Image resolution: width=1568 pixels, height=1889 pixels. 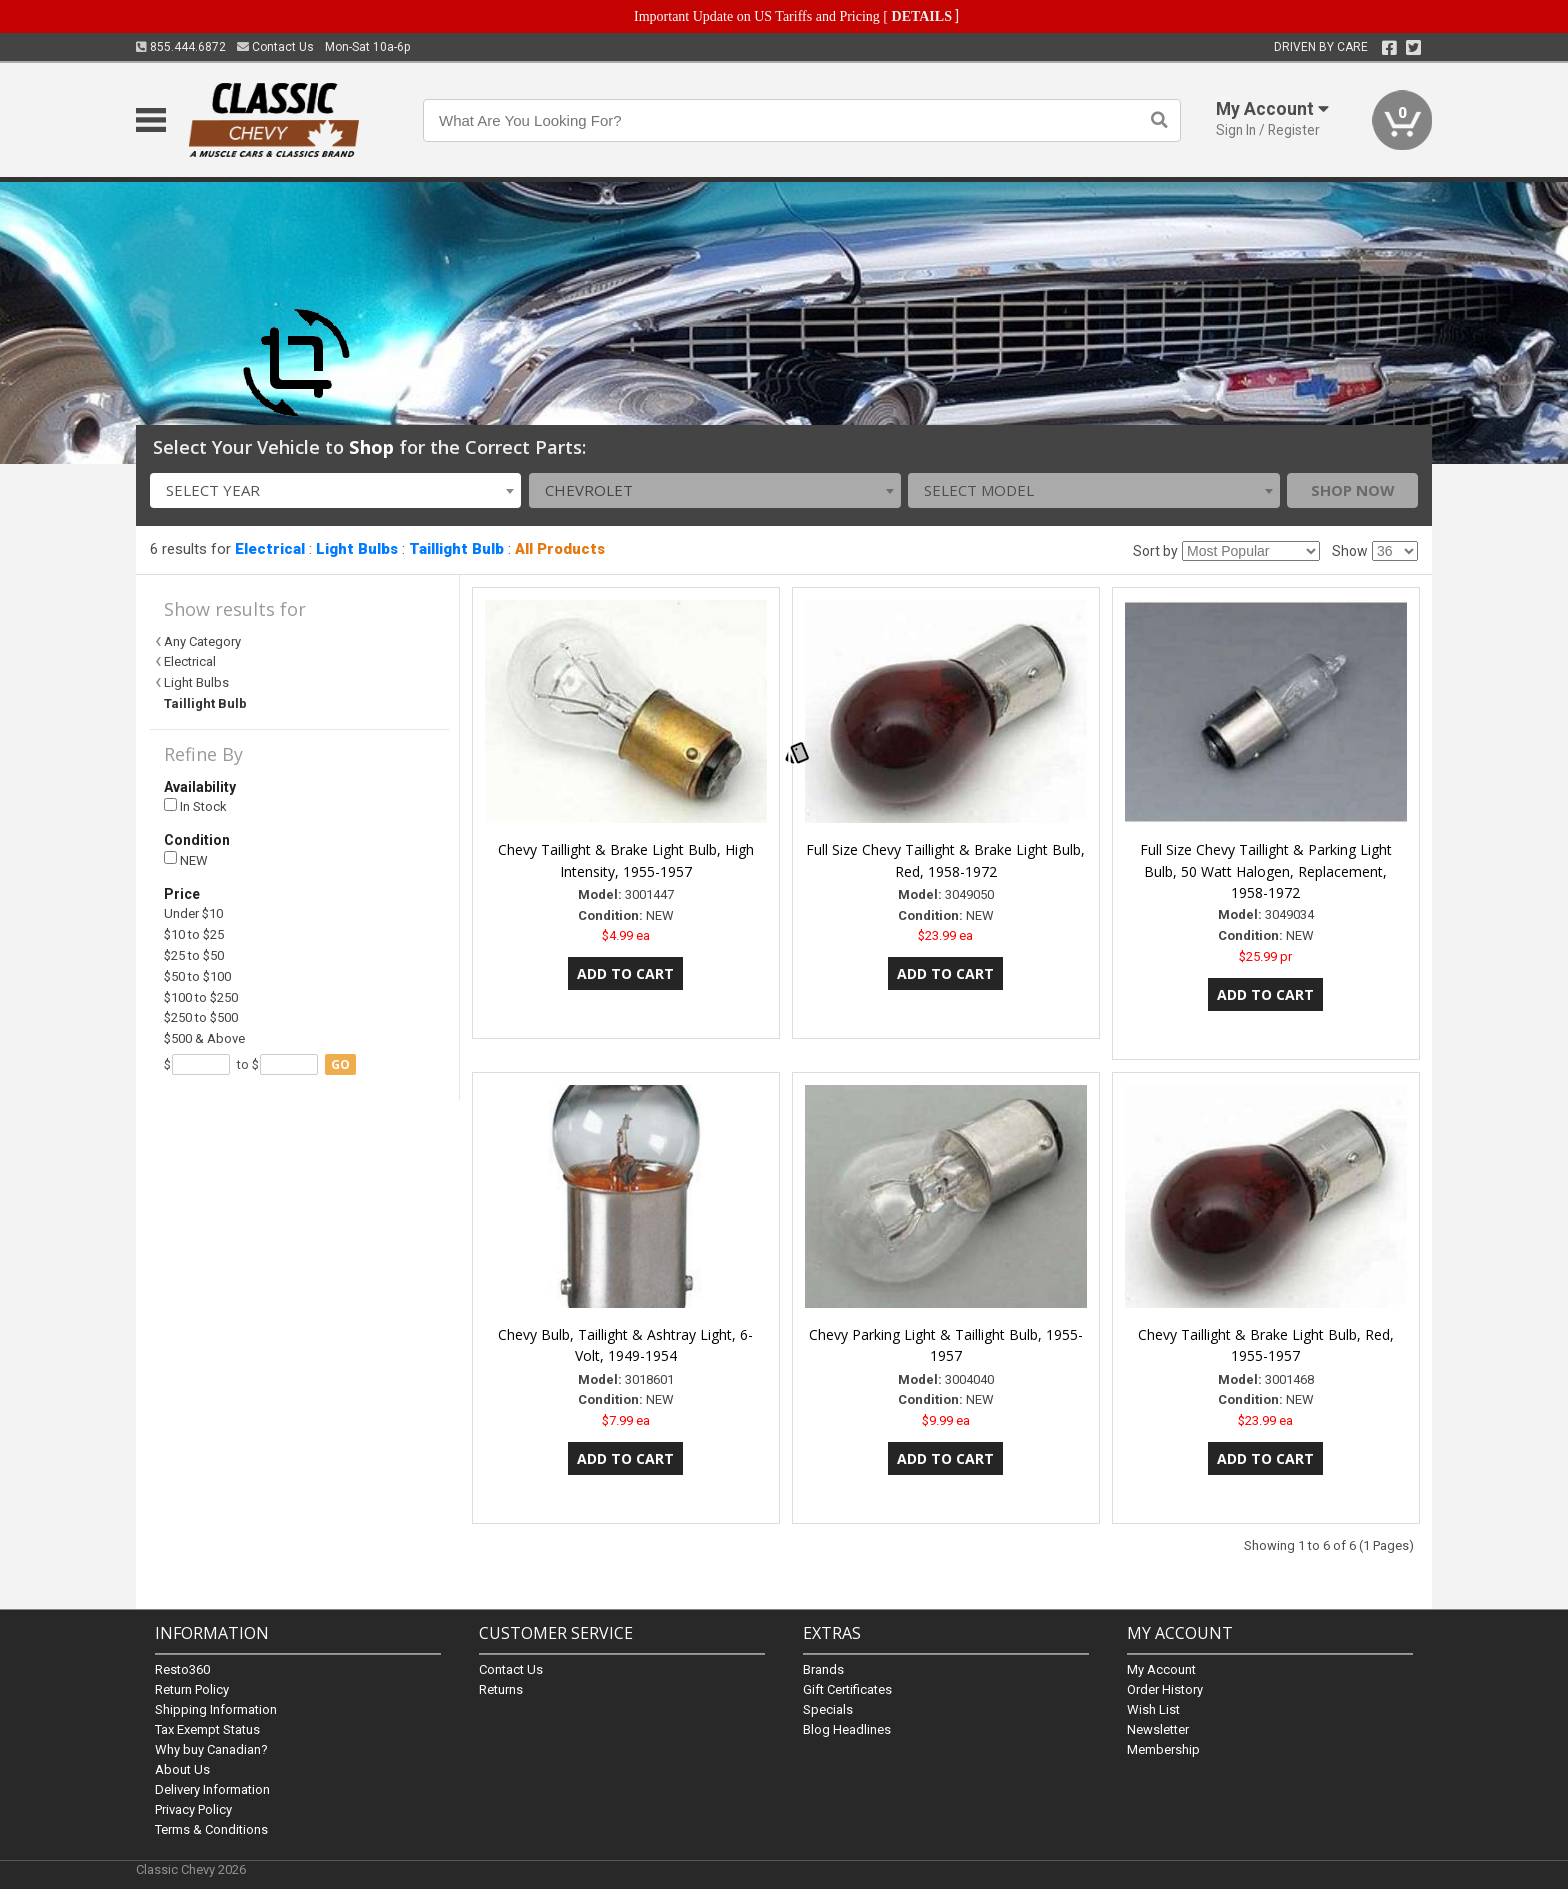 What do you see at coordinates (296, 362) in the screenshot?
I see `rotate and crop an image` at bounding box center [296, 362].